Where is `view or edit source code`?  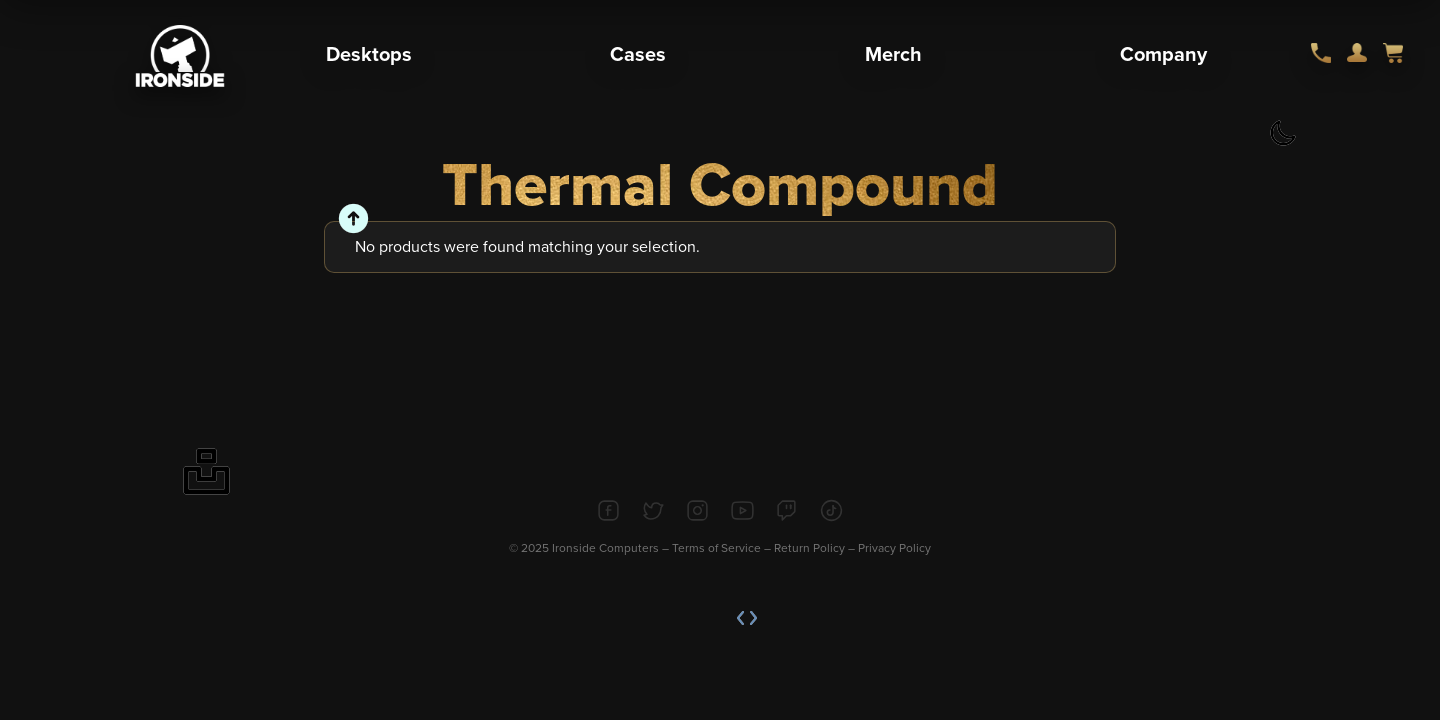
view or edit source code is located at coordinates (747, 618).